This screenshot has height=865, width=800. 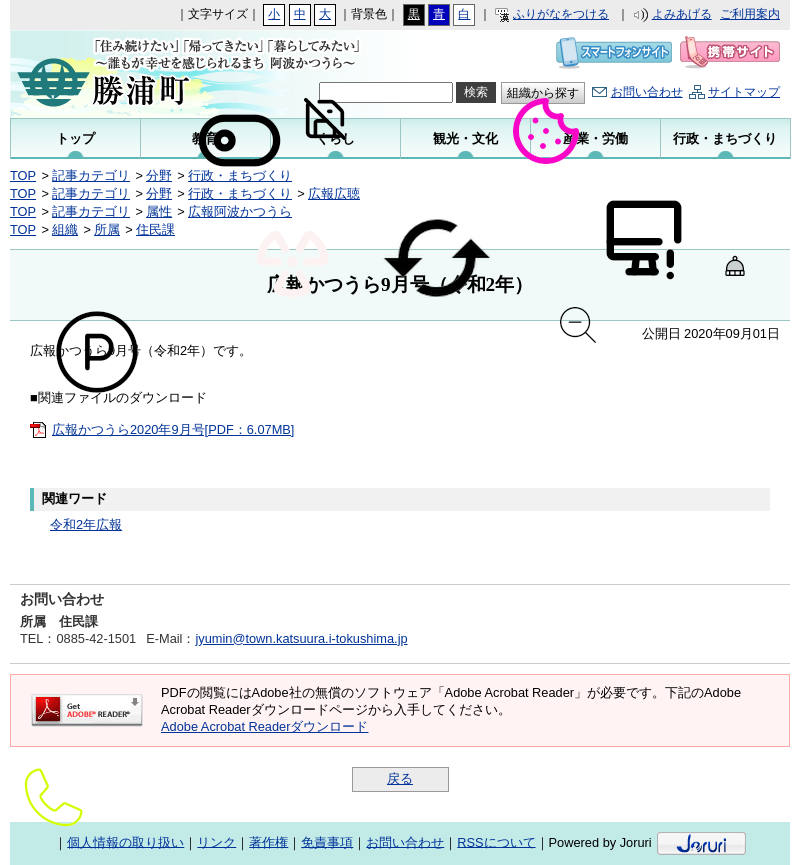 I want to click on select winter or cold weather accessories, so click(x=735, y=267).